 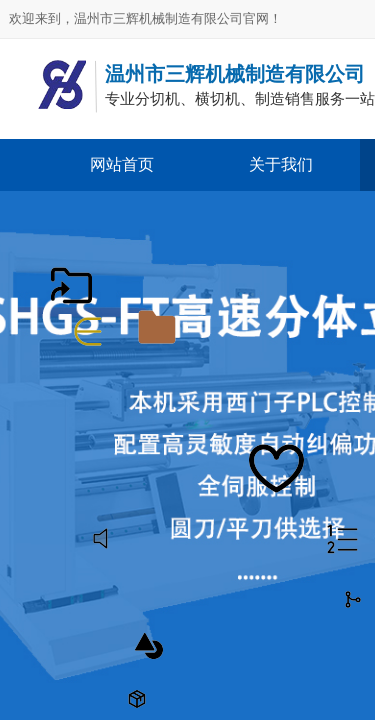 What do you see at coordinates (149, 646) in the screenshot?
I see `access shape tools or drawing options` at bounding box center [149, 646].